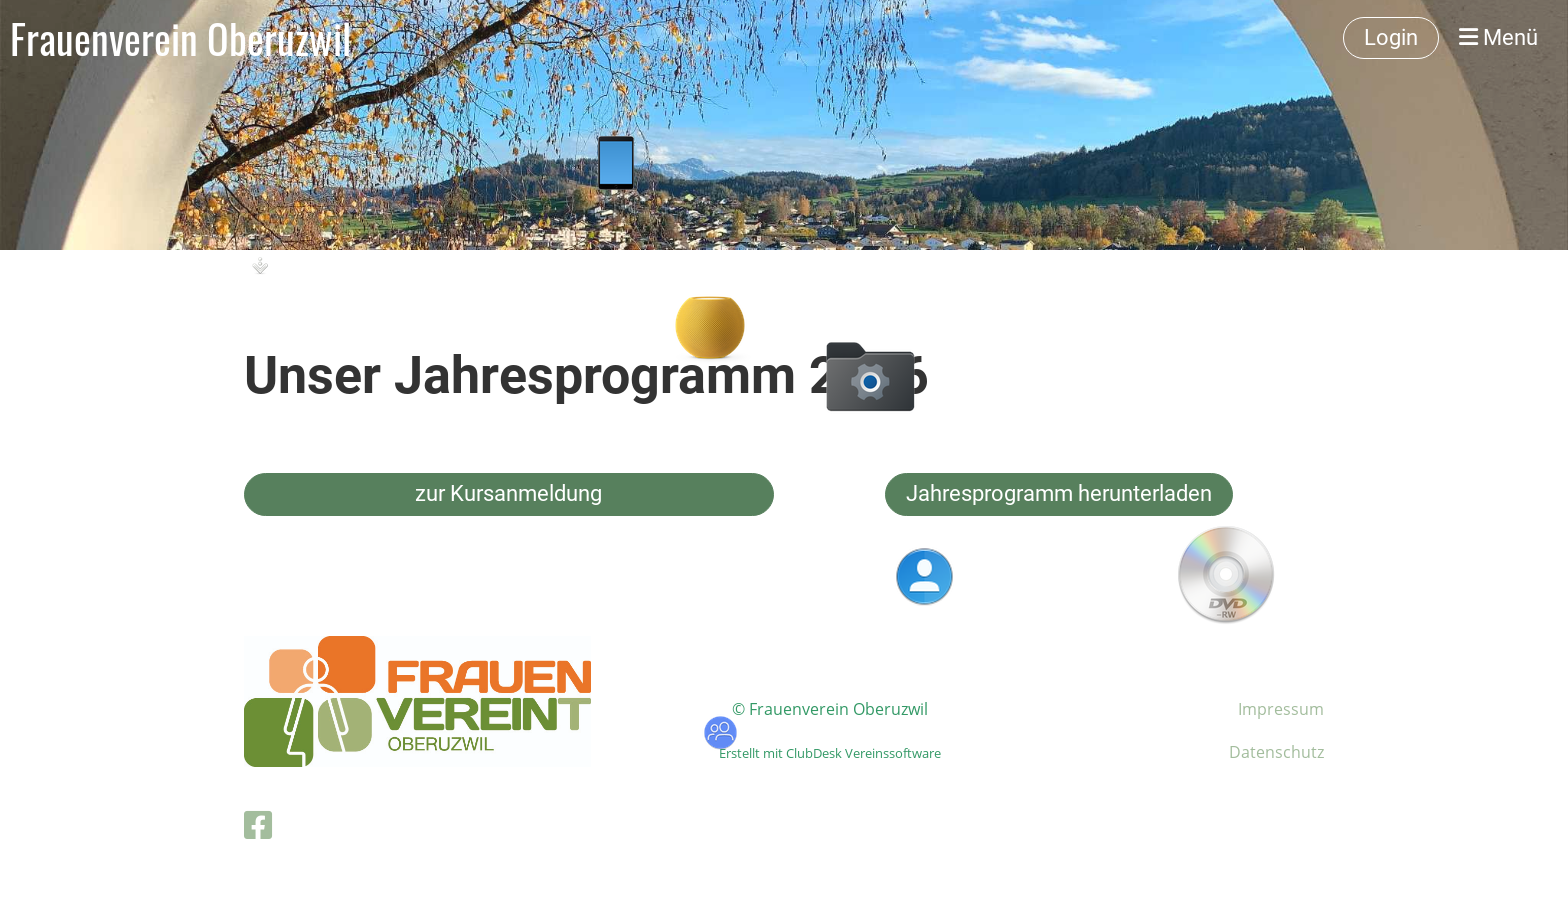 This screenshot has height=898, width=1568. Describe the element at coordinates (720, 732) in the screenshot. I see `access user account settings` at that location.